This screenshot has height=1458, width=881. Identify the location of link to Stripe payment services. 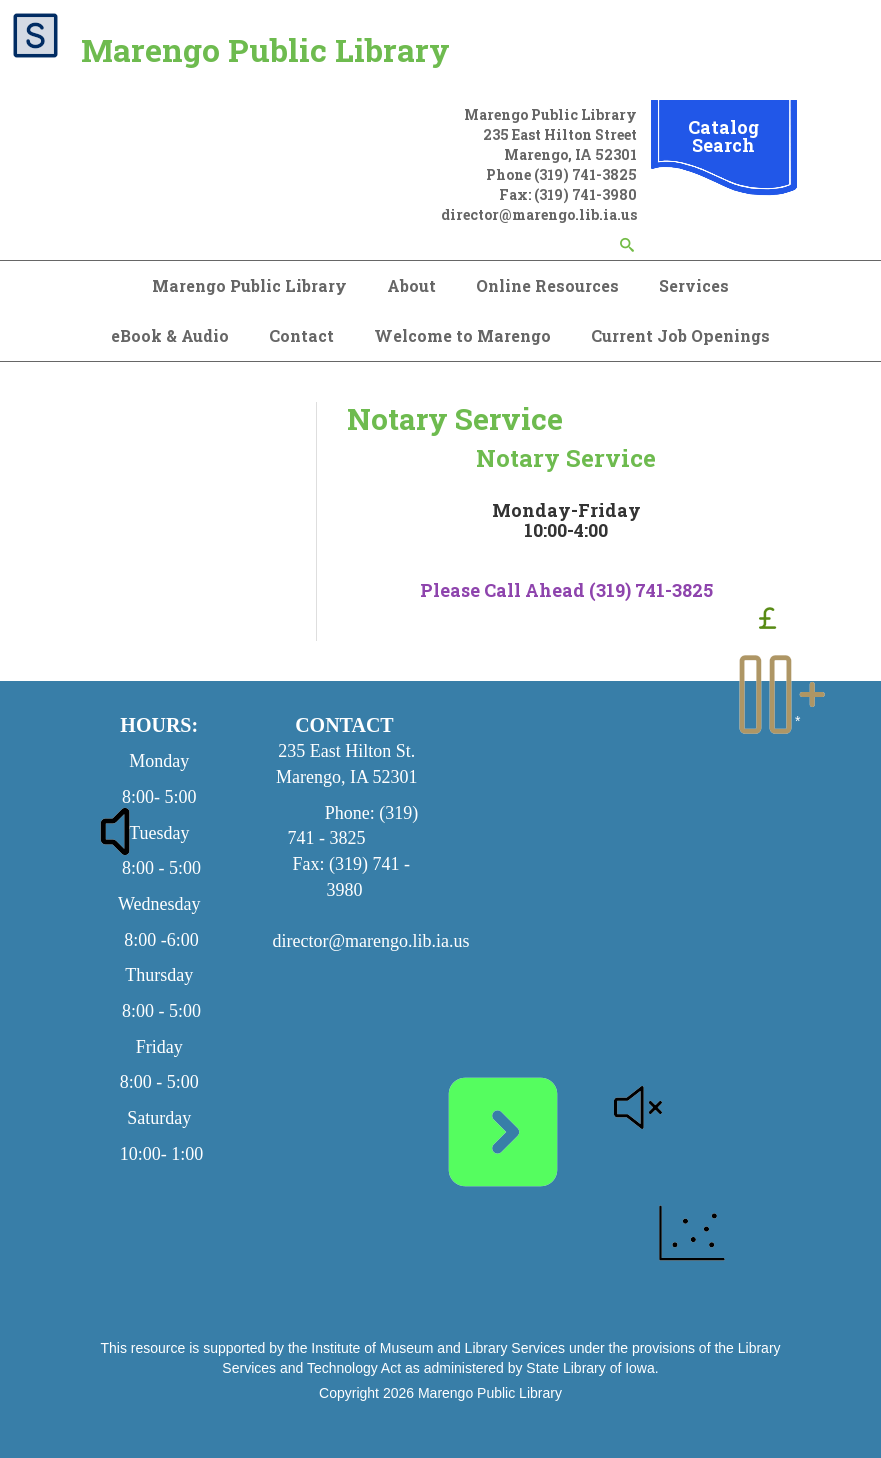
(35, 35).